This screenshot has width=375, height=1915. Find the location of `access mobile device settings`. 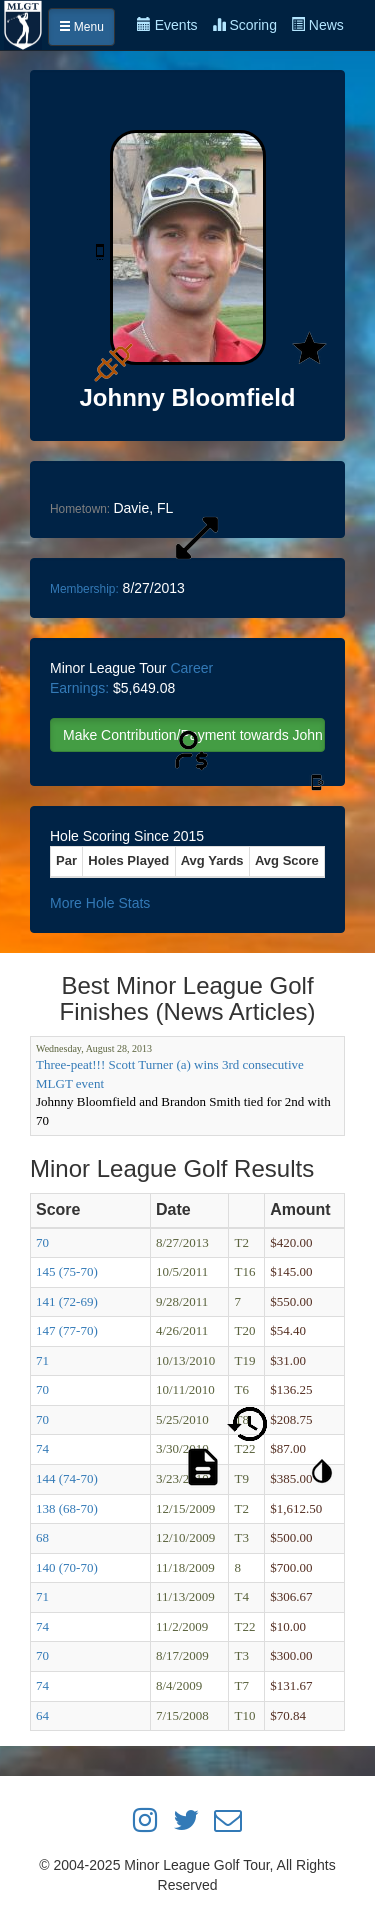

access mobile device settings is located at coordinates (100, 252).